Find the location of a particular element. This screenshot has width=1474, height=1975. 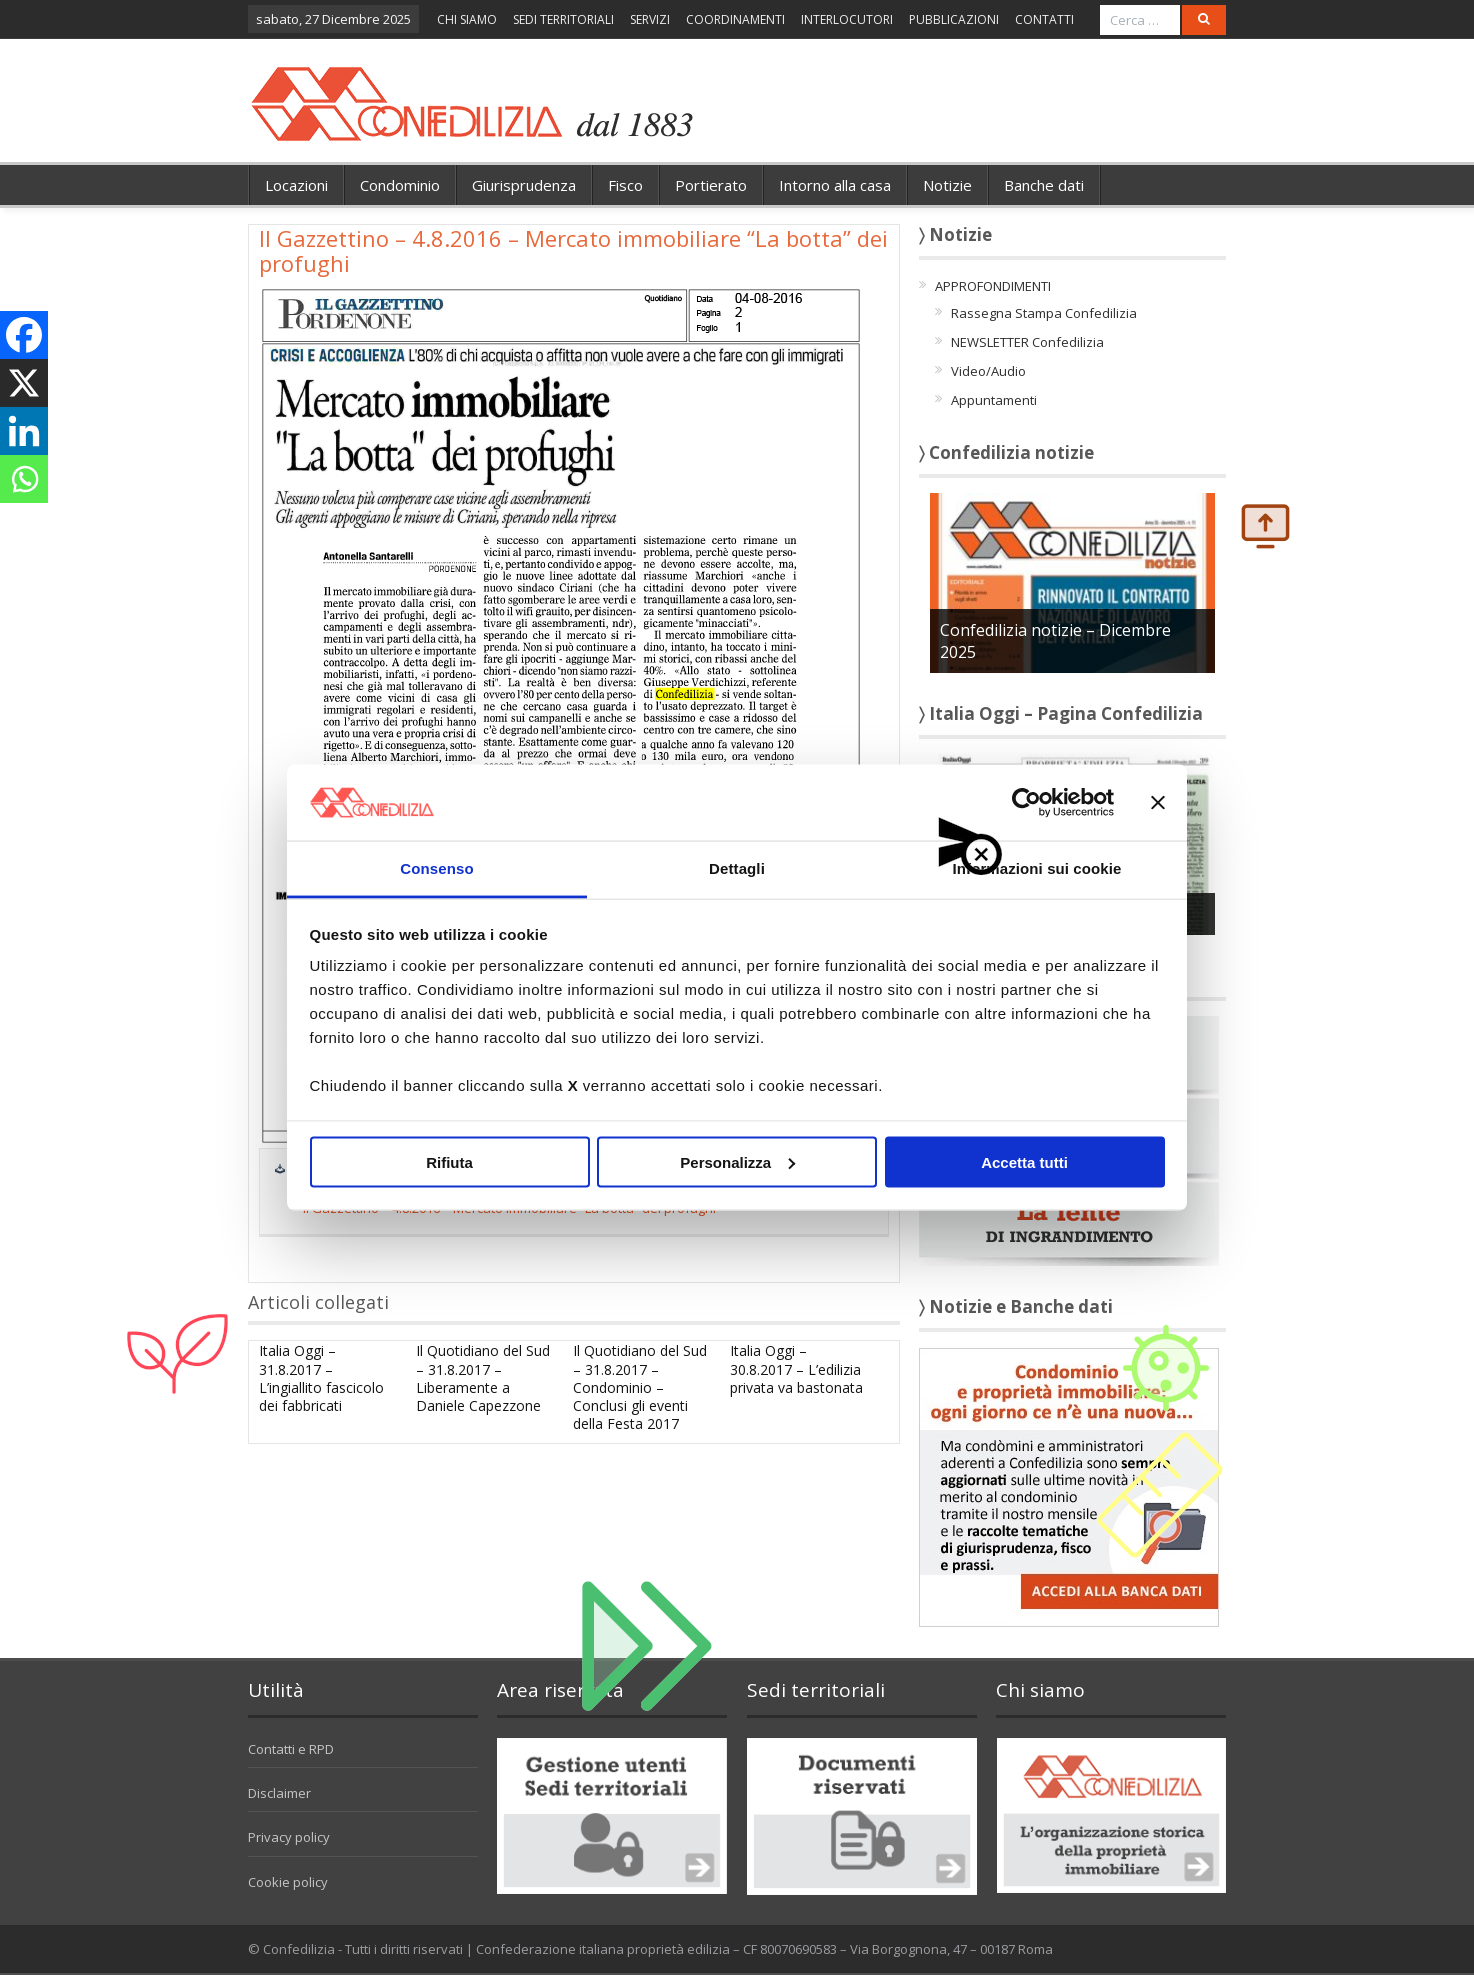

cancel a scheduled message is located at coordinates (969, 842).